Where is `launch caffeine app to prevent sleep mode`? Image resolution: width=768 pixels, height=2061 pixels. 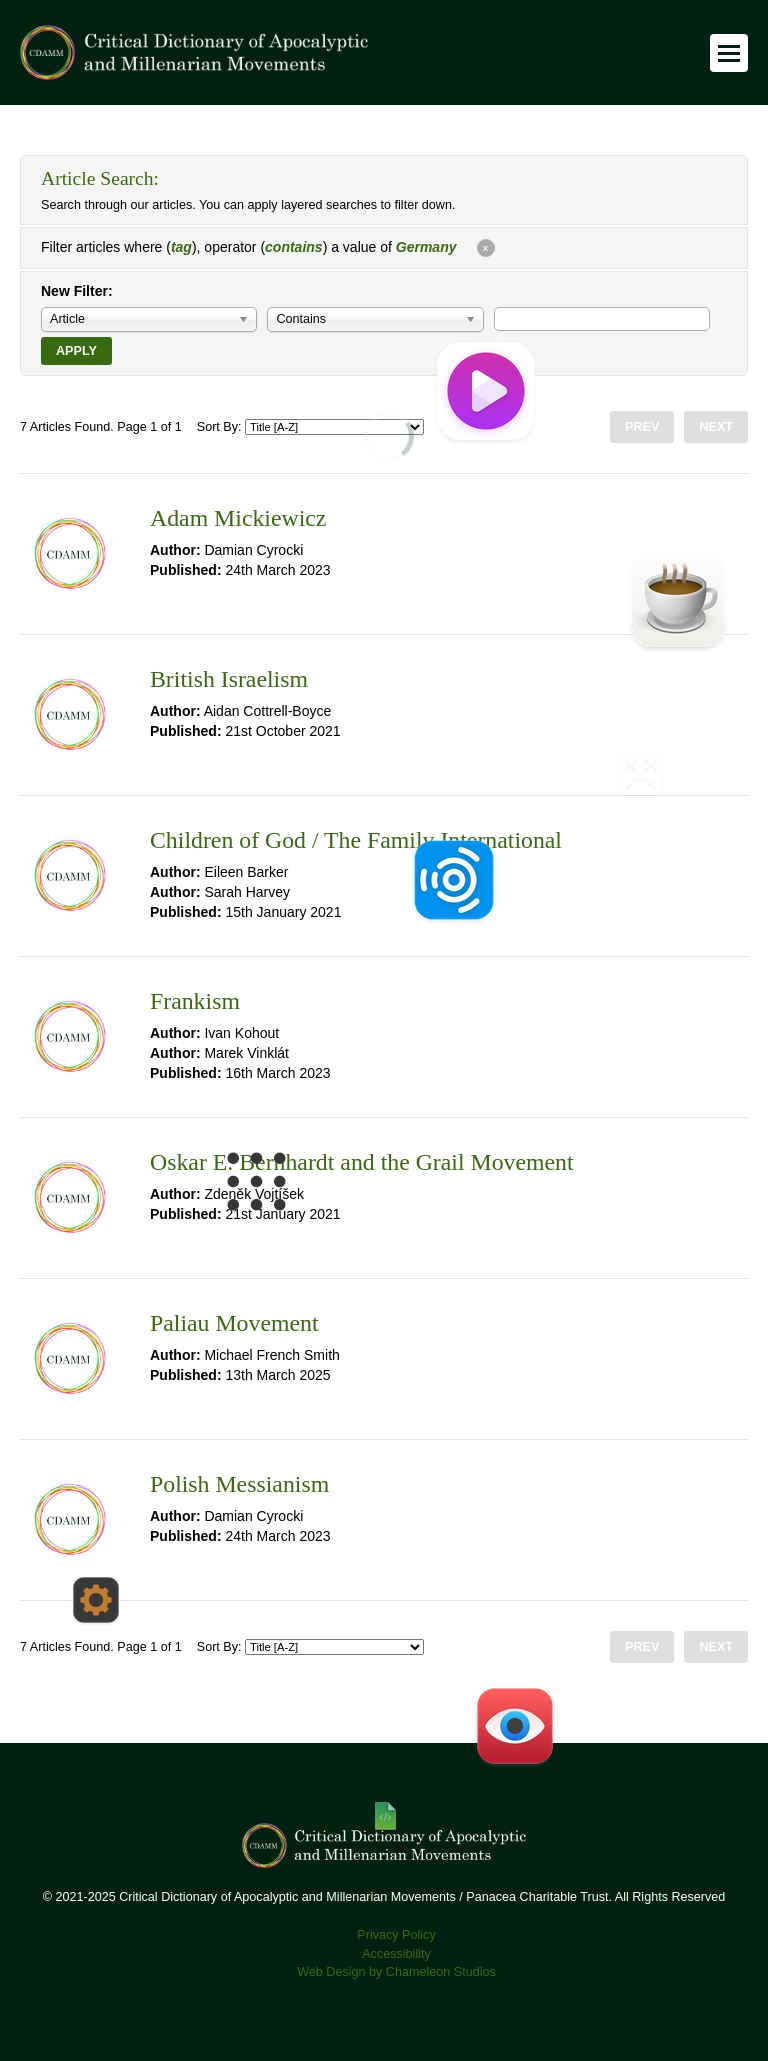
launch caffeine app to prevent sleep mode is located at coordinates (678, 600).